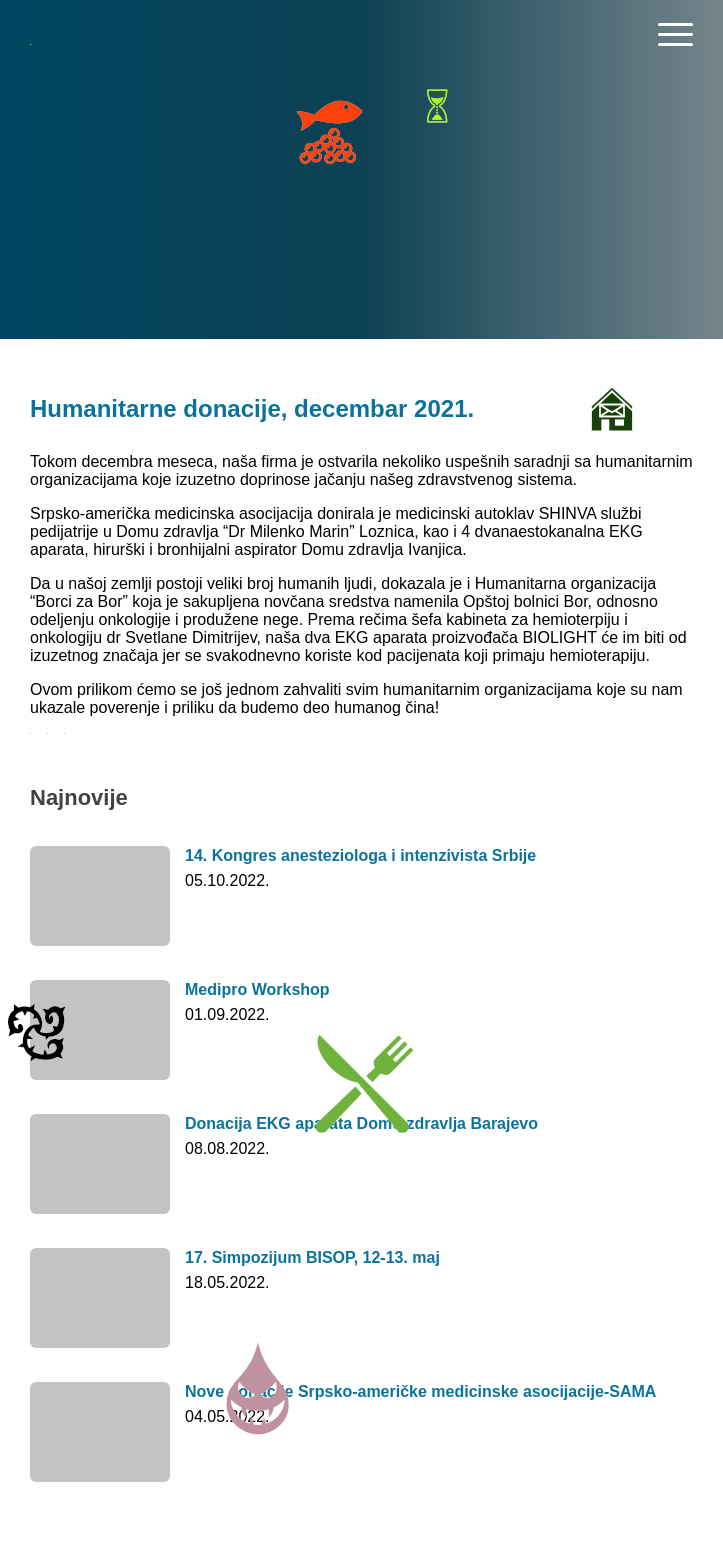 This screenshot has width=723, height=1541. I want to click on find nearby restaurants or dining options, so click(365, 1083).